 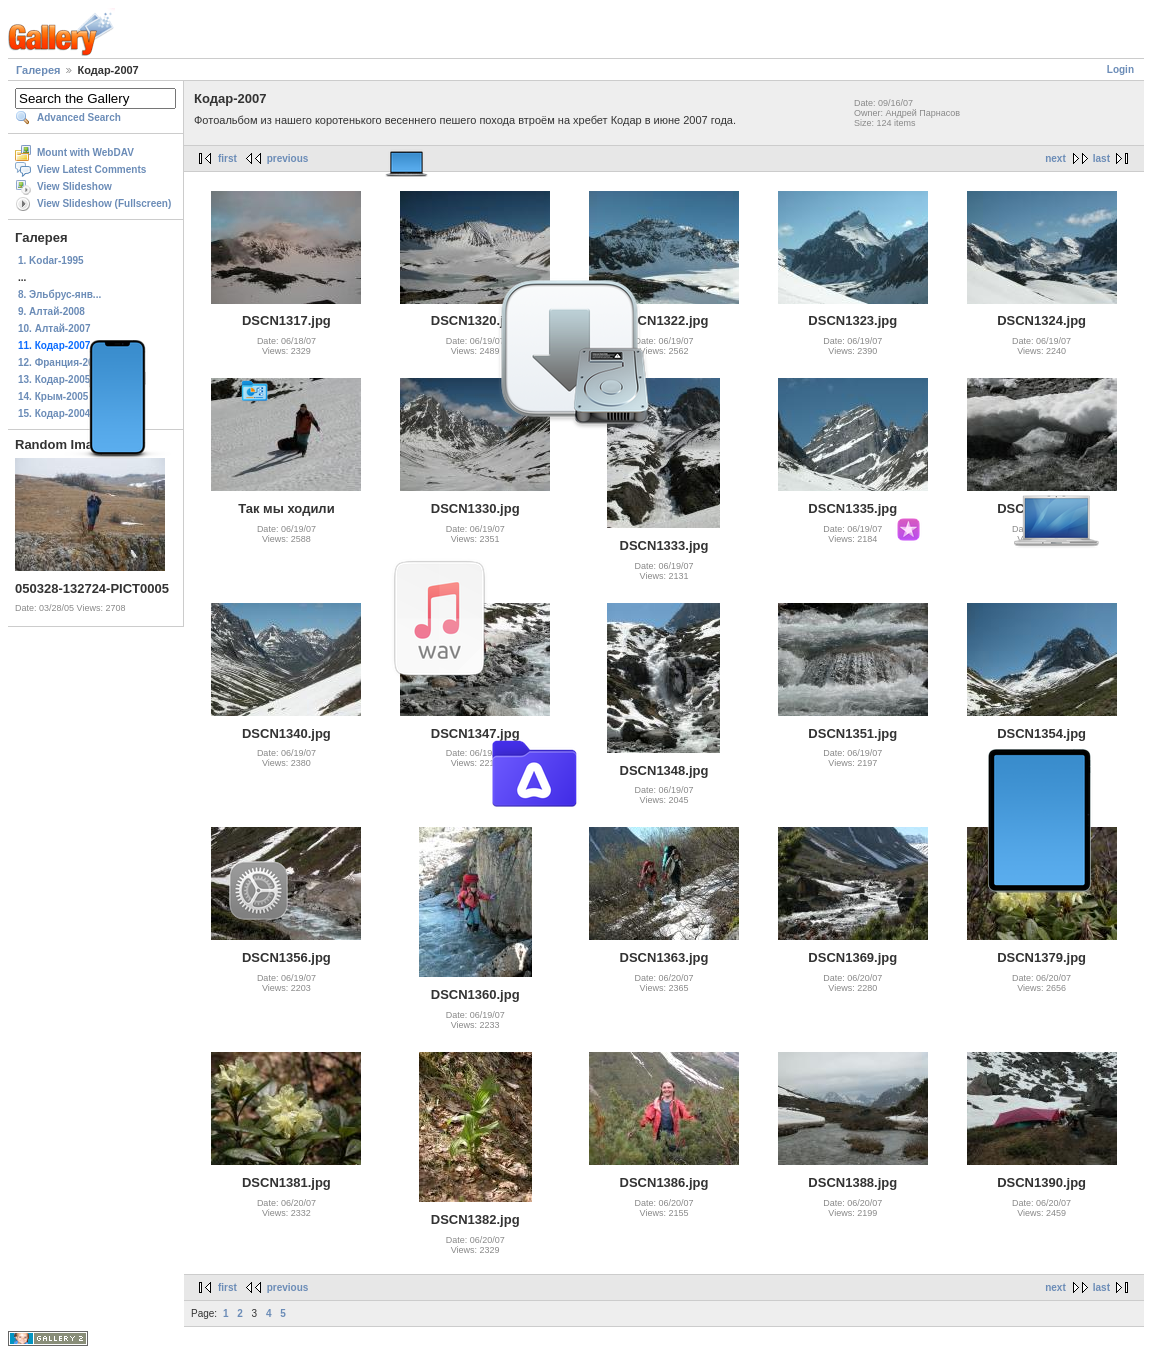 I want to click on open system settings, so click(x=258, y=890).